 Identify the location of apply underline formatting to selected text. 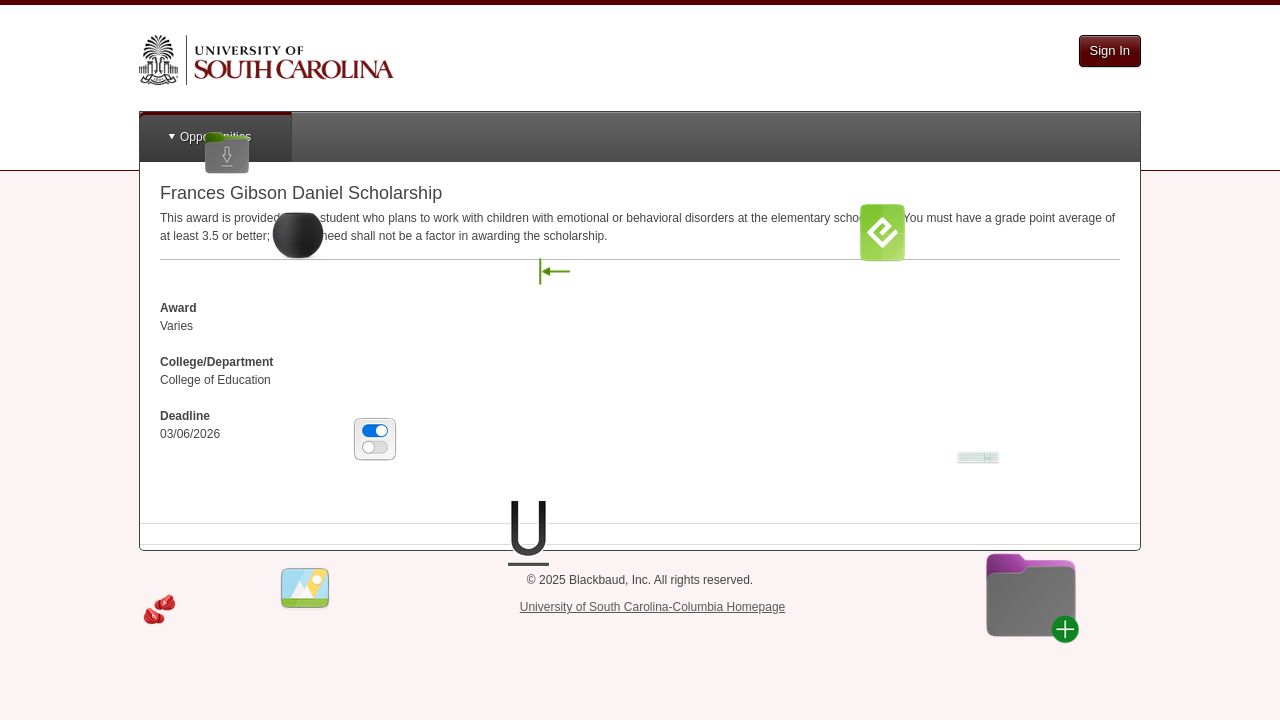
(528, 533).